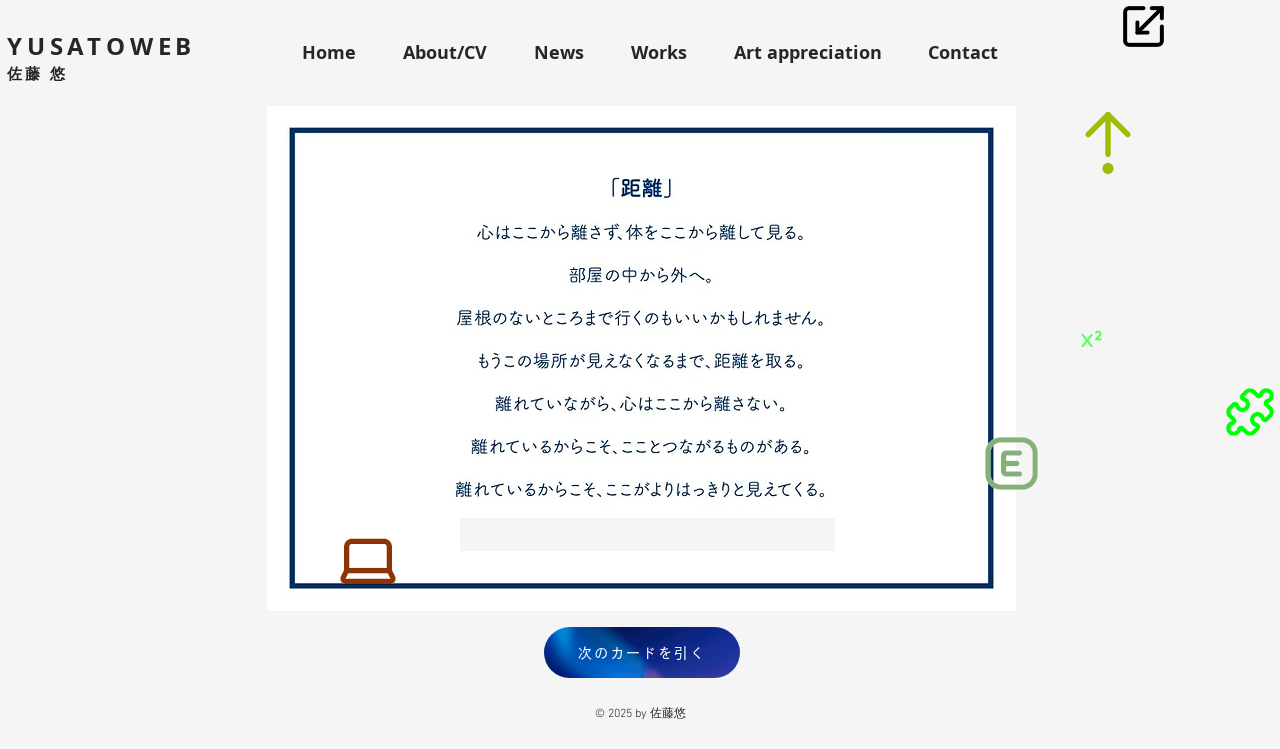 The height and width of the screenshot is (749, 1280). I want to click on resize or scale an element, so click(1143, 26).